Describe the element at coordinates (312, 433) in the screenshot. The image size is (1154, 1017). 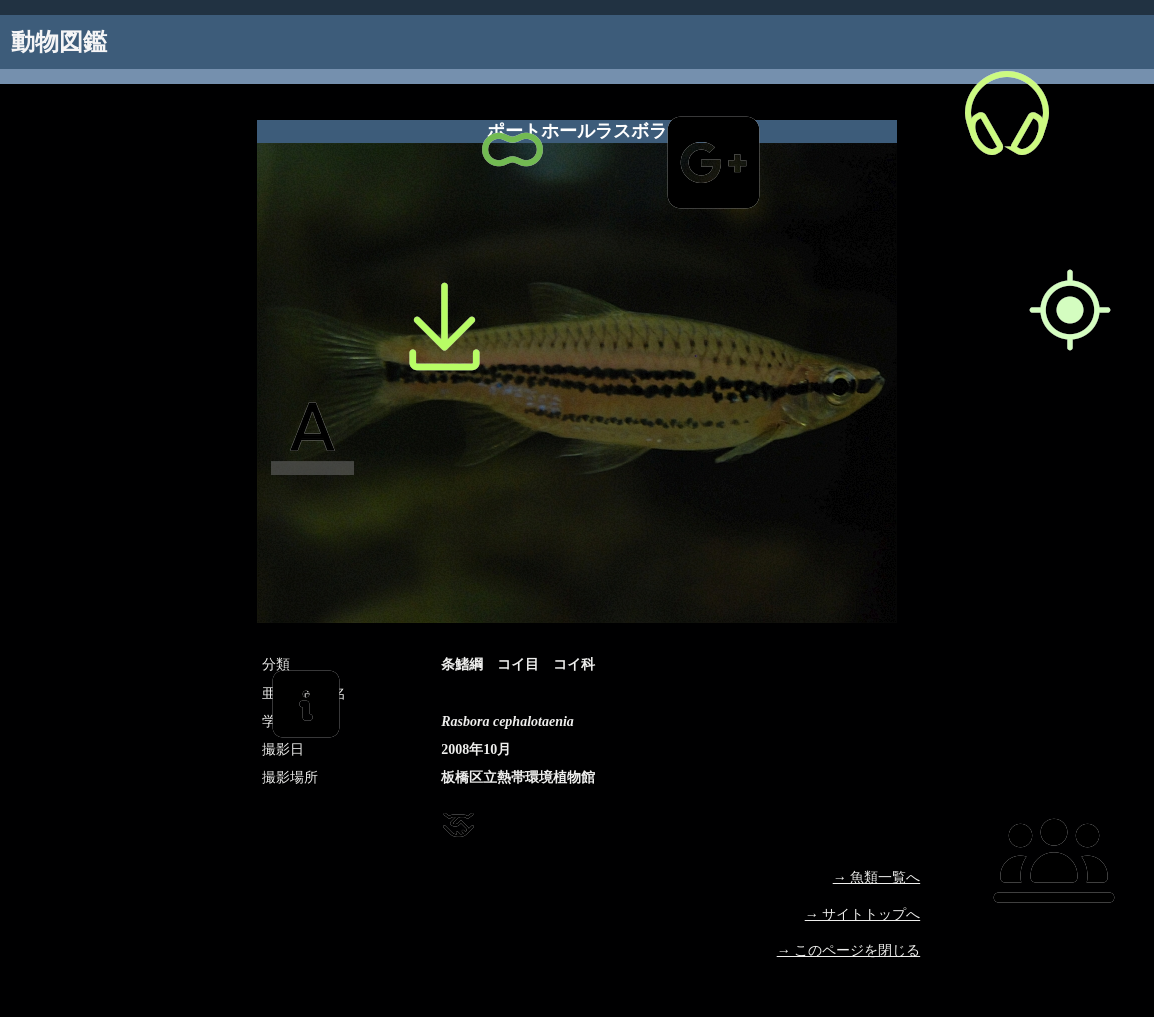
I see `change text color` at that location.